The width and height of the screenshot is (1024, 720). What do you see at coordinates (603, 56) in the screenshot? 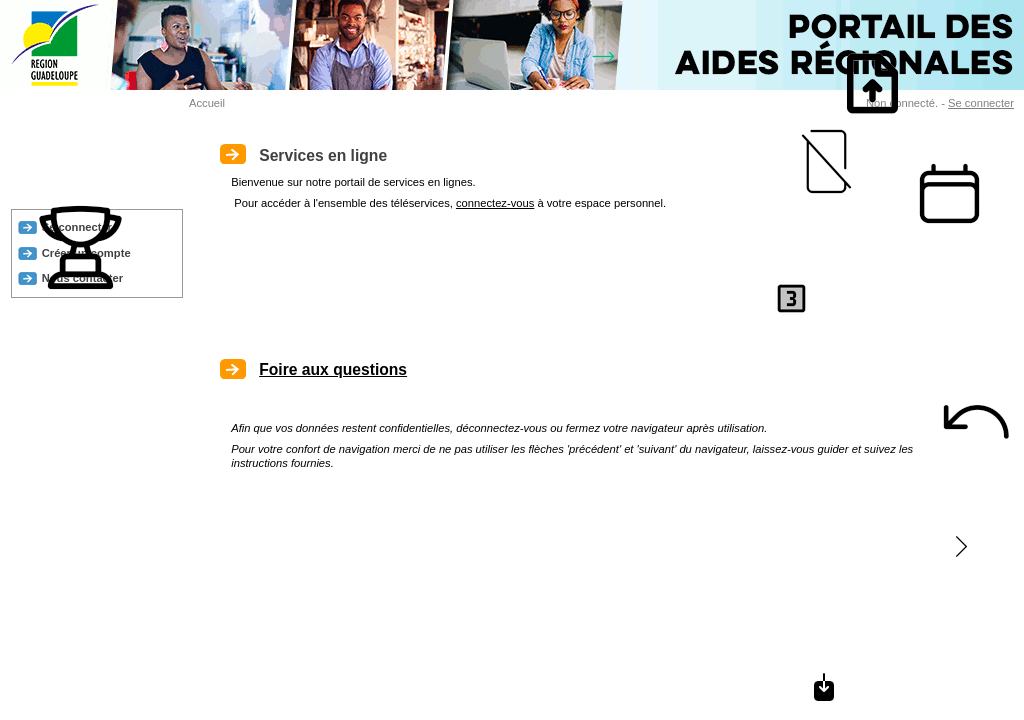
I see `proceed to the next step` at bounding box center [603, 56].